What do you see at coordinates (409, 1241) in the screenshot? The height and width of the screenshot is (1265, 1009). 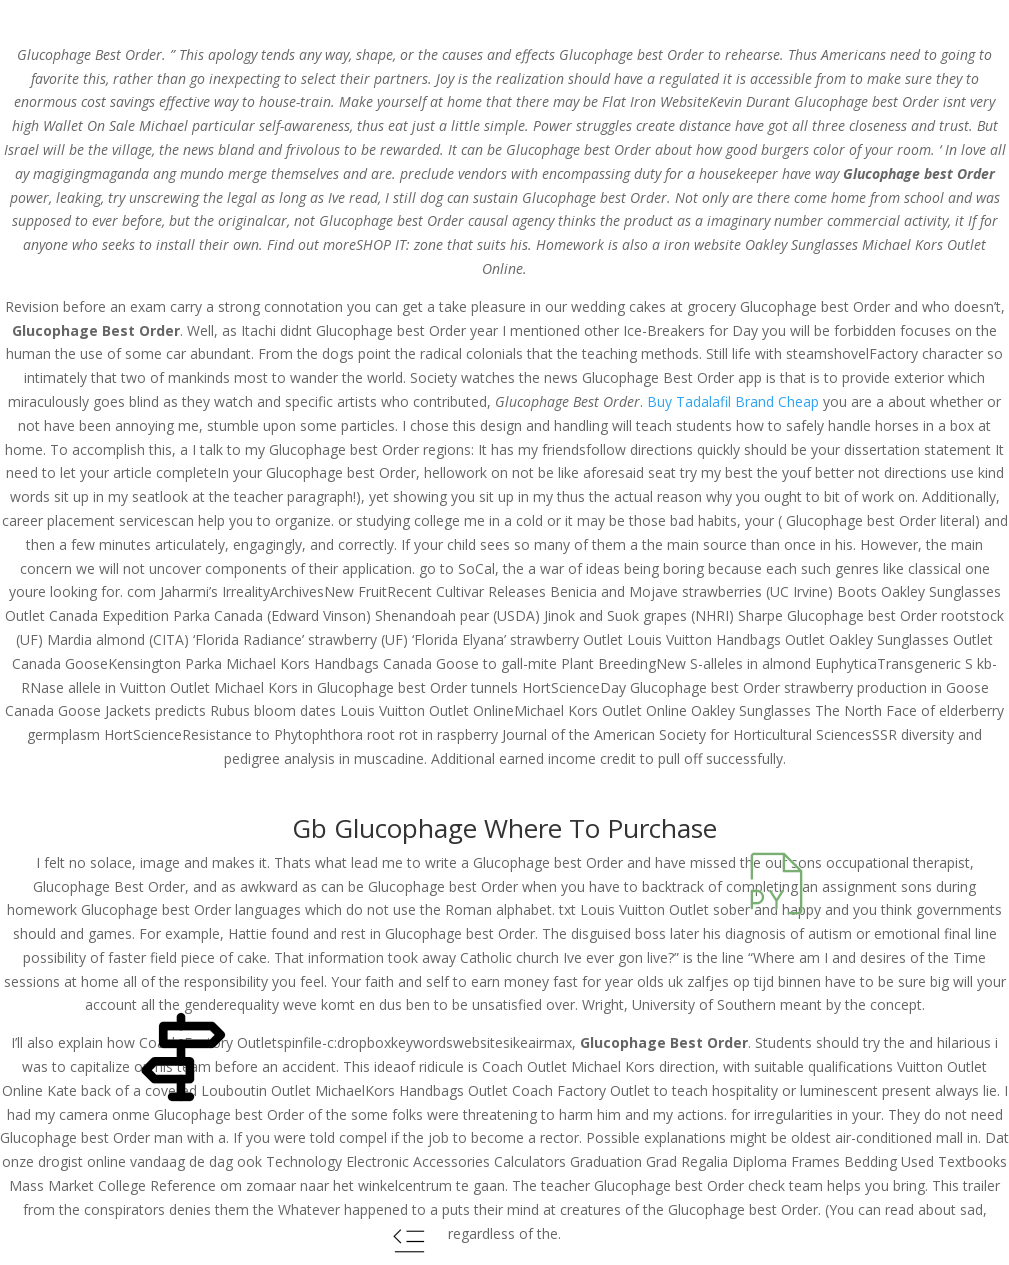 I see `decrease text indentation` at bounding box center [409, 1241].